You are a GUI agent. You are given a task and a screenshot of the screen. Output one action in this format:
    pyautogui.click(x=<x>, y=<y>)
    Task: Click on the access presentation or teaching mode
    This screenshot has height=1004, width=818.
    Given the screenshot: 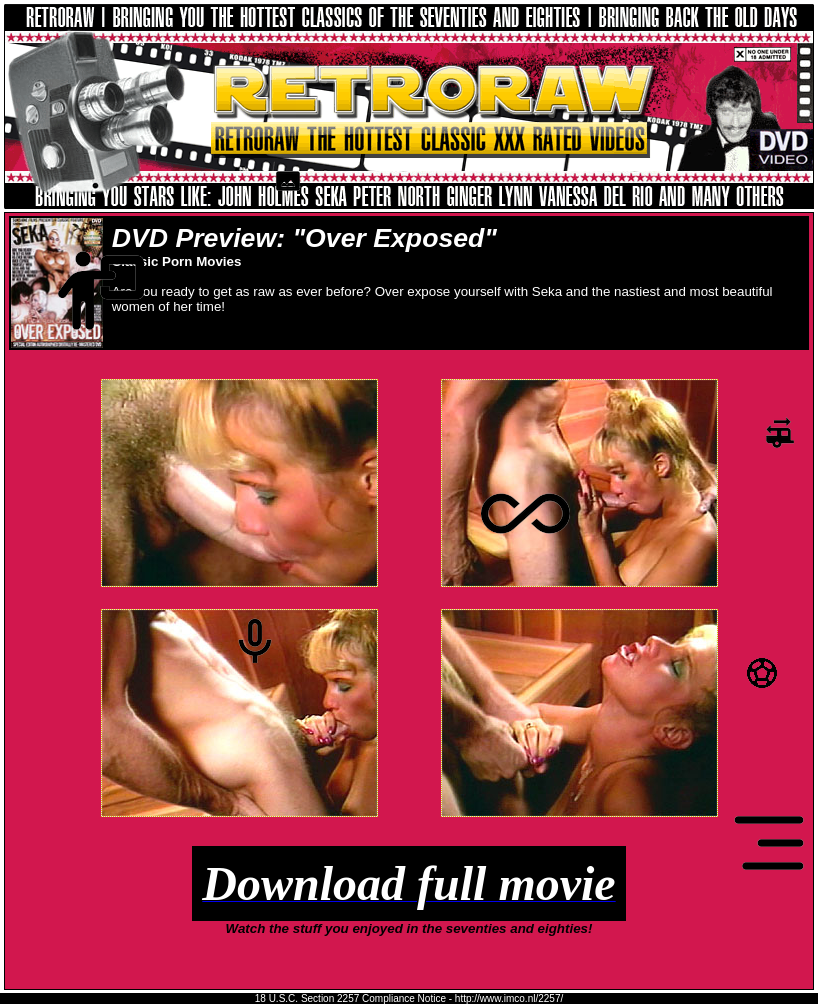 What is the action you would take?
    pyautogui.click(x=100, y=290)
    